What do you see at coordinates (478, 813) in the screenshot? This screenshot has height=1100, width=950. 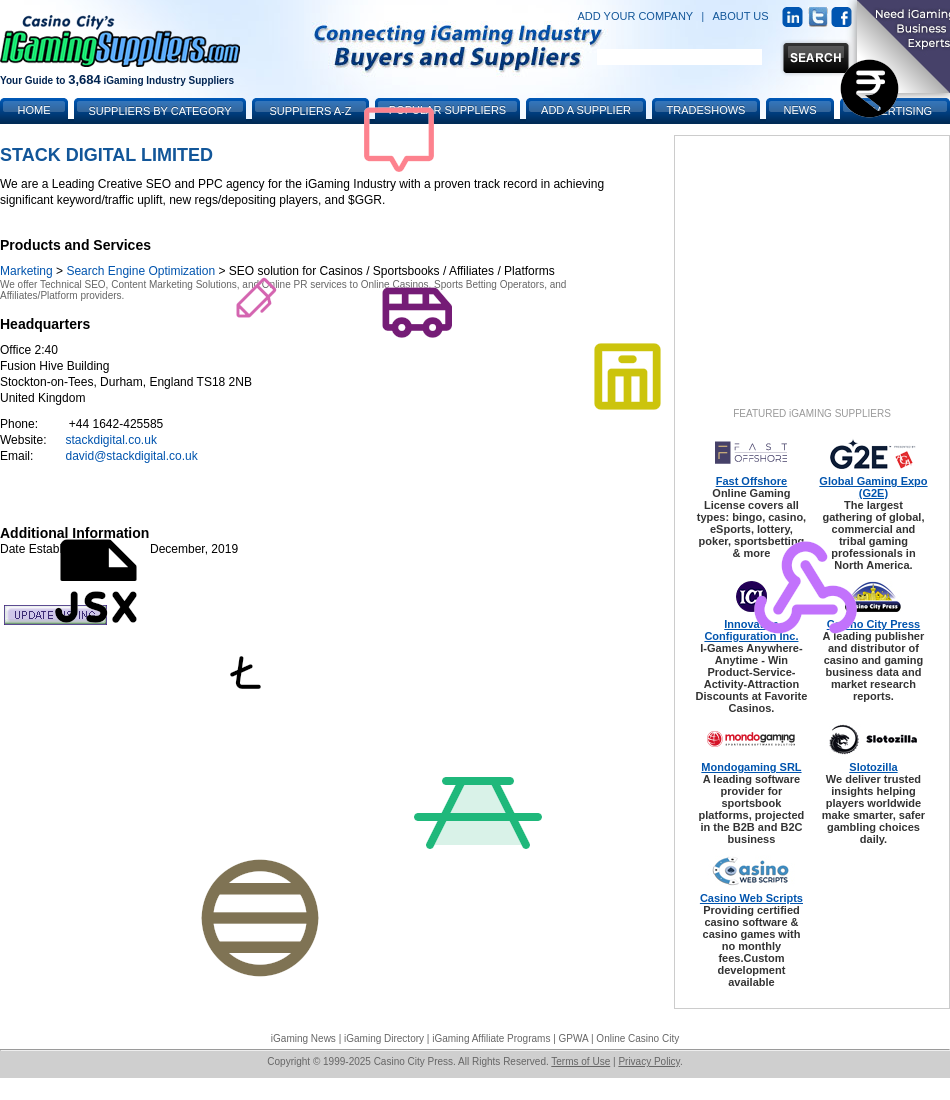 I see `find nearby picnic areas` at bounding box center [478, 813].